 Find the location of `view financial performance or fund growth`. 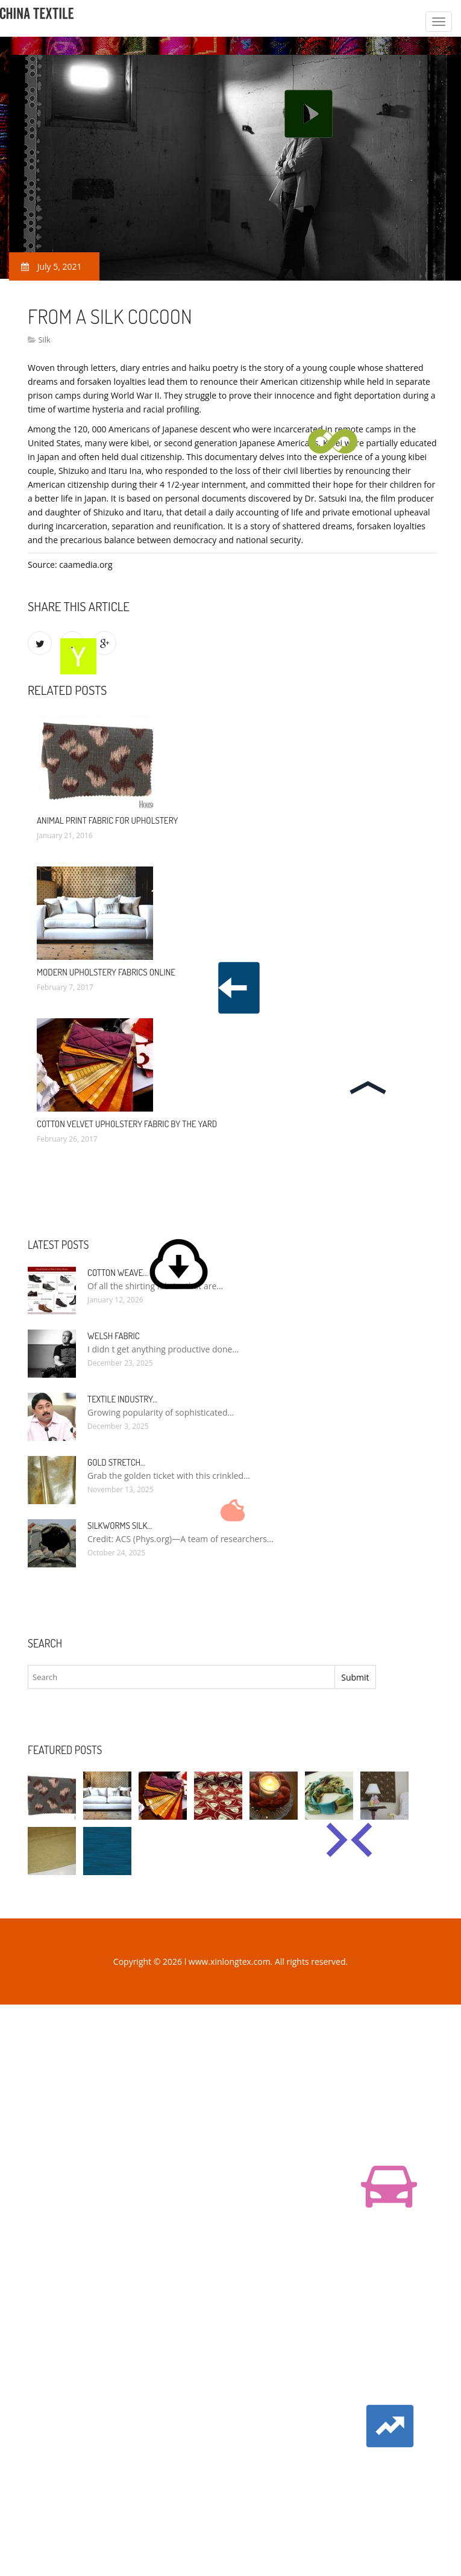

view financial performance or fund growth is located at coordinates (390, 2426).